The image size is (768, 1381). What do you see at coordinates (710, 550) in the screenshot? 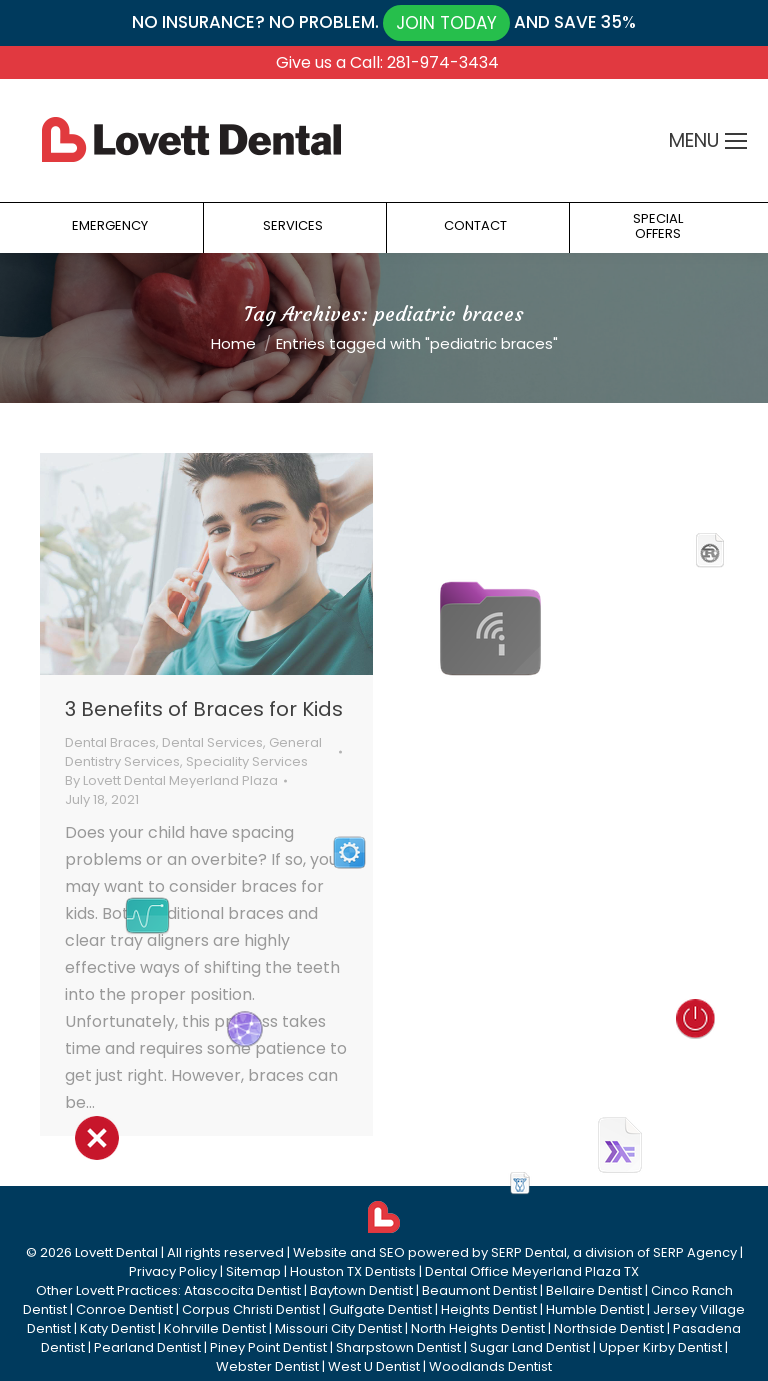
I see `a rust programming language source file` at bounding box center [710, 550].